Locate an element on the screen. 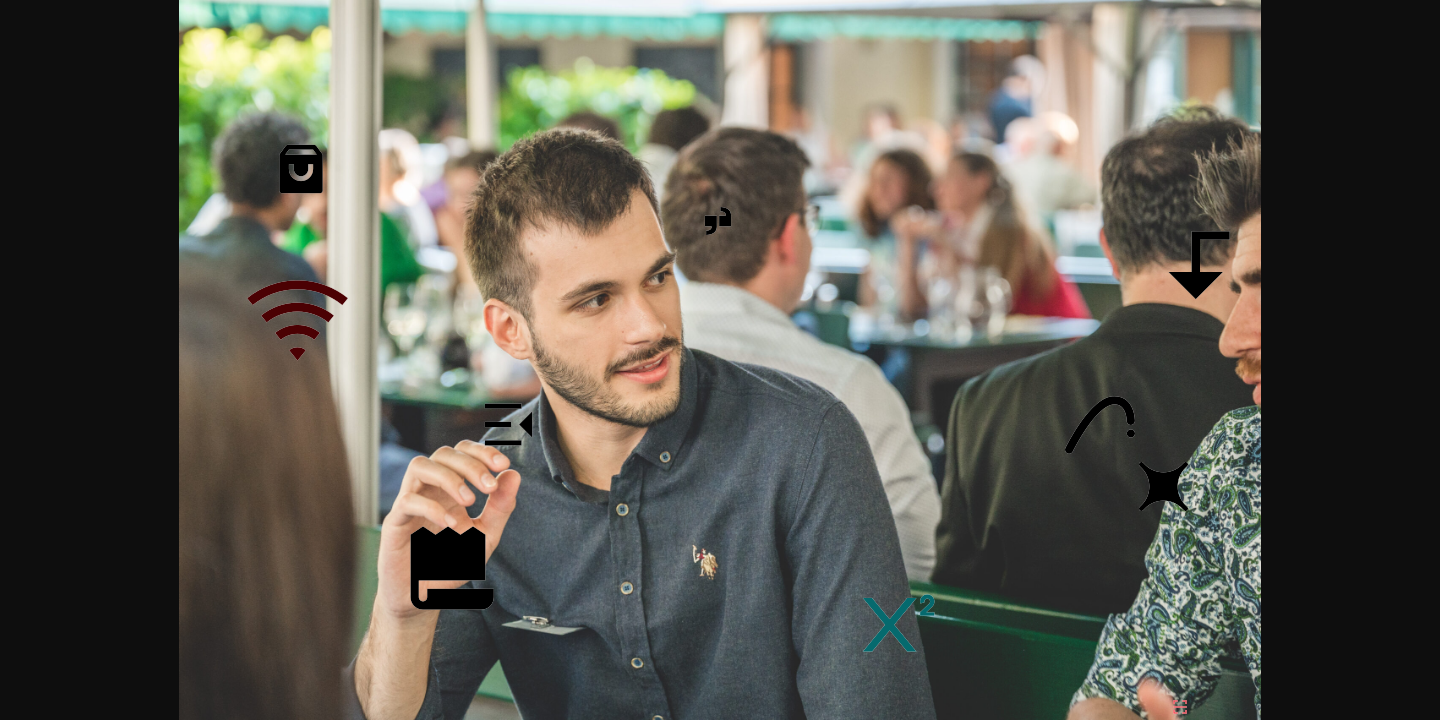  navigate back and down in a menu hierarchy is located at coordinates (1200, 261).